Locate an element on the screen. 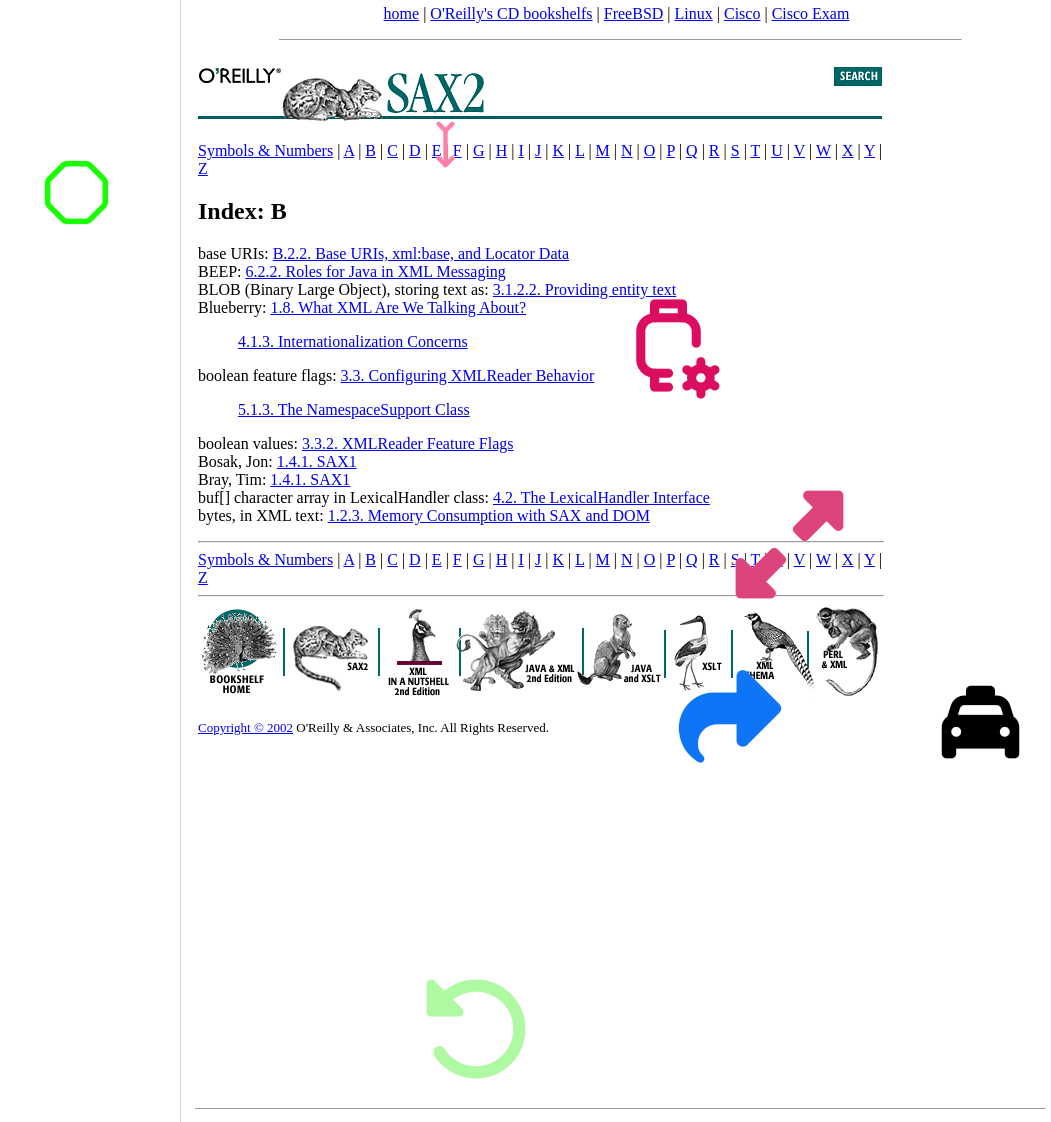  access smartwatch settings is located at coordinates (668, 345).